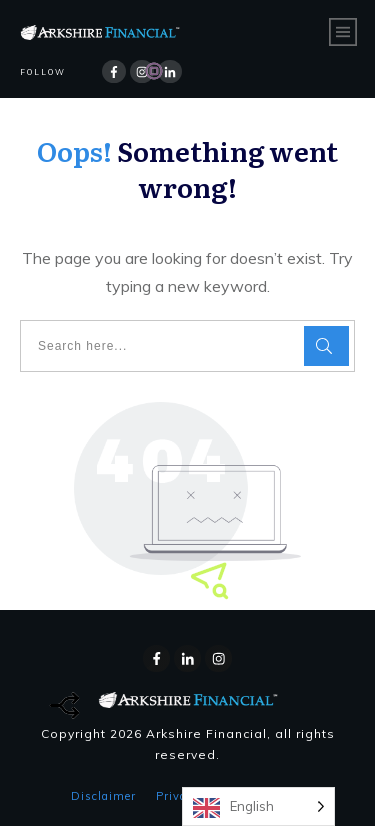  What do you see at coordinates (64, 705) in the screenshot?
I see `split content into multiple paths` at bounding box center [64, 705].